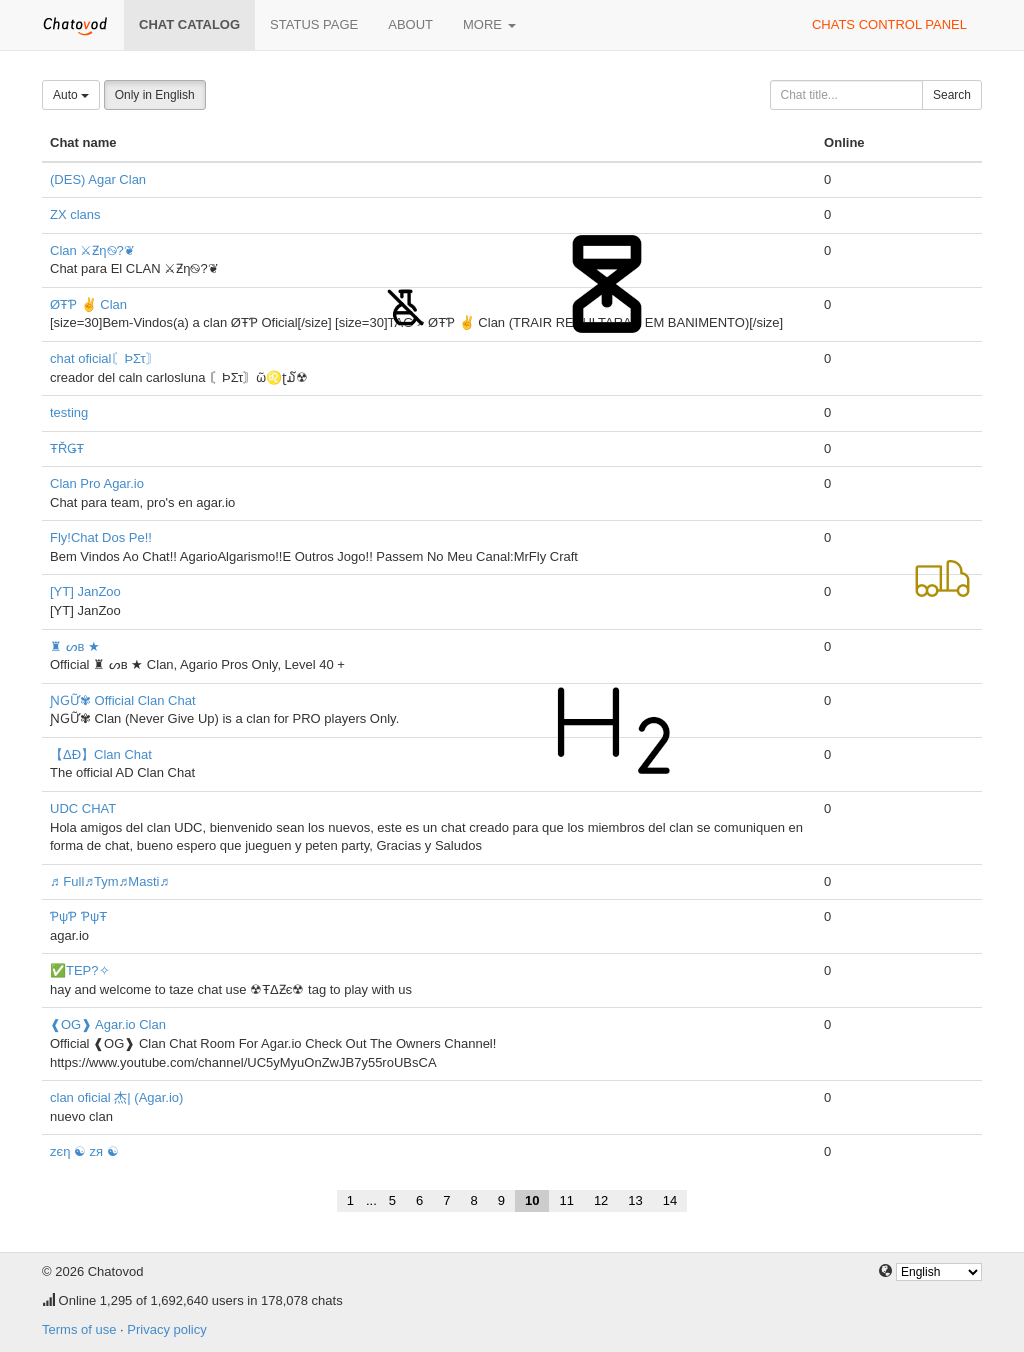  I want to click on format text as heading level 2, so click(607, 728).